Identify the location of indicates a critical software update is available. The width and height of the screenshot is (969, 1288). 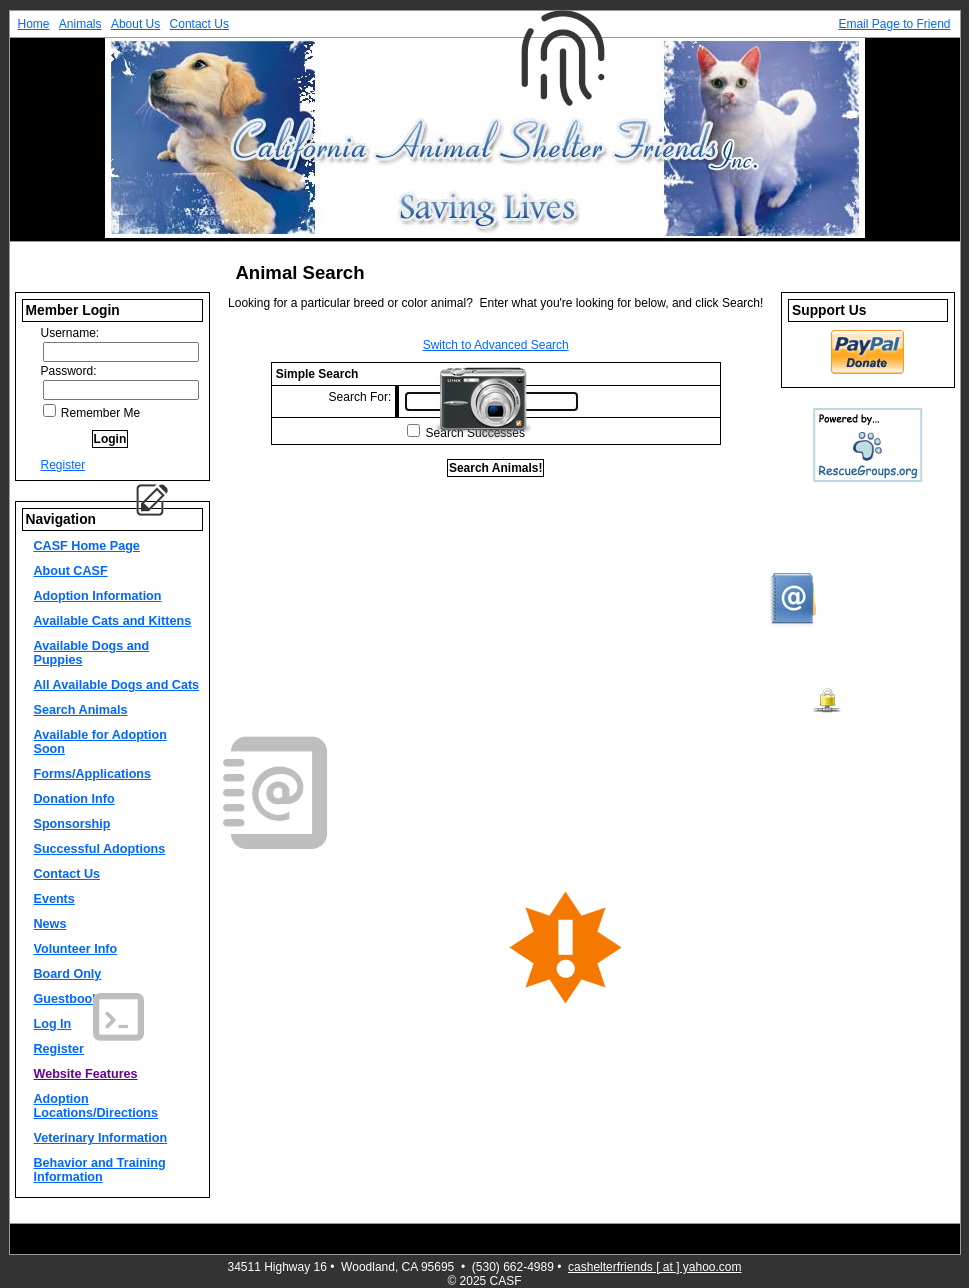
(565, 947).